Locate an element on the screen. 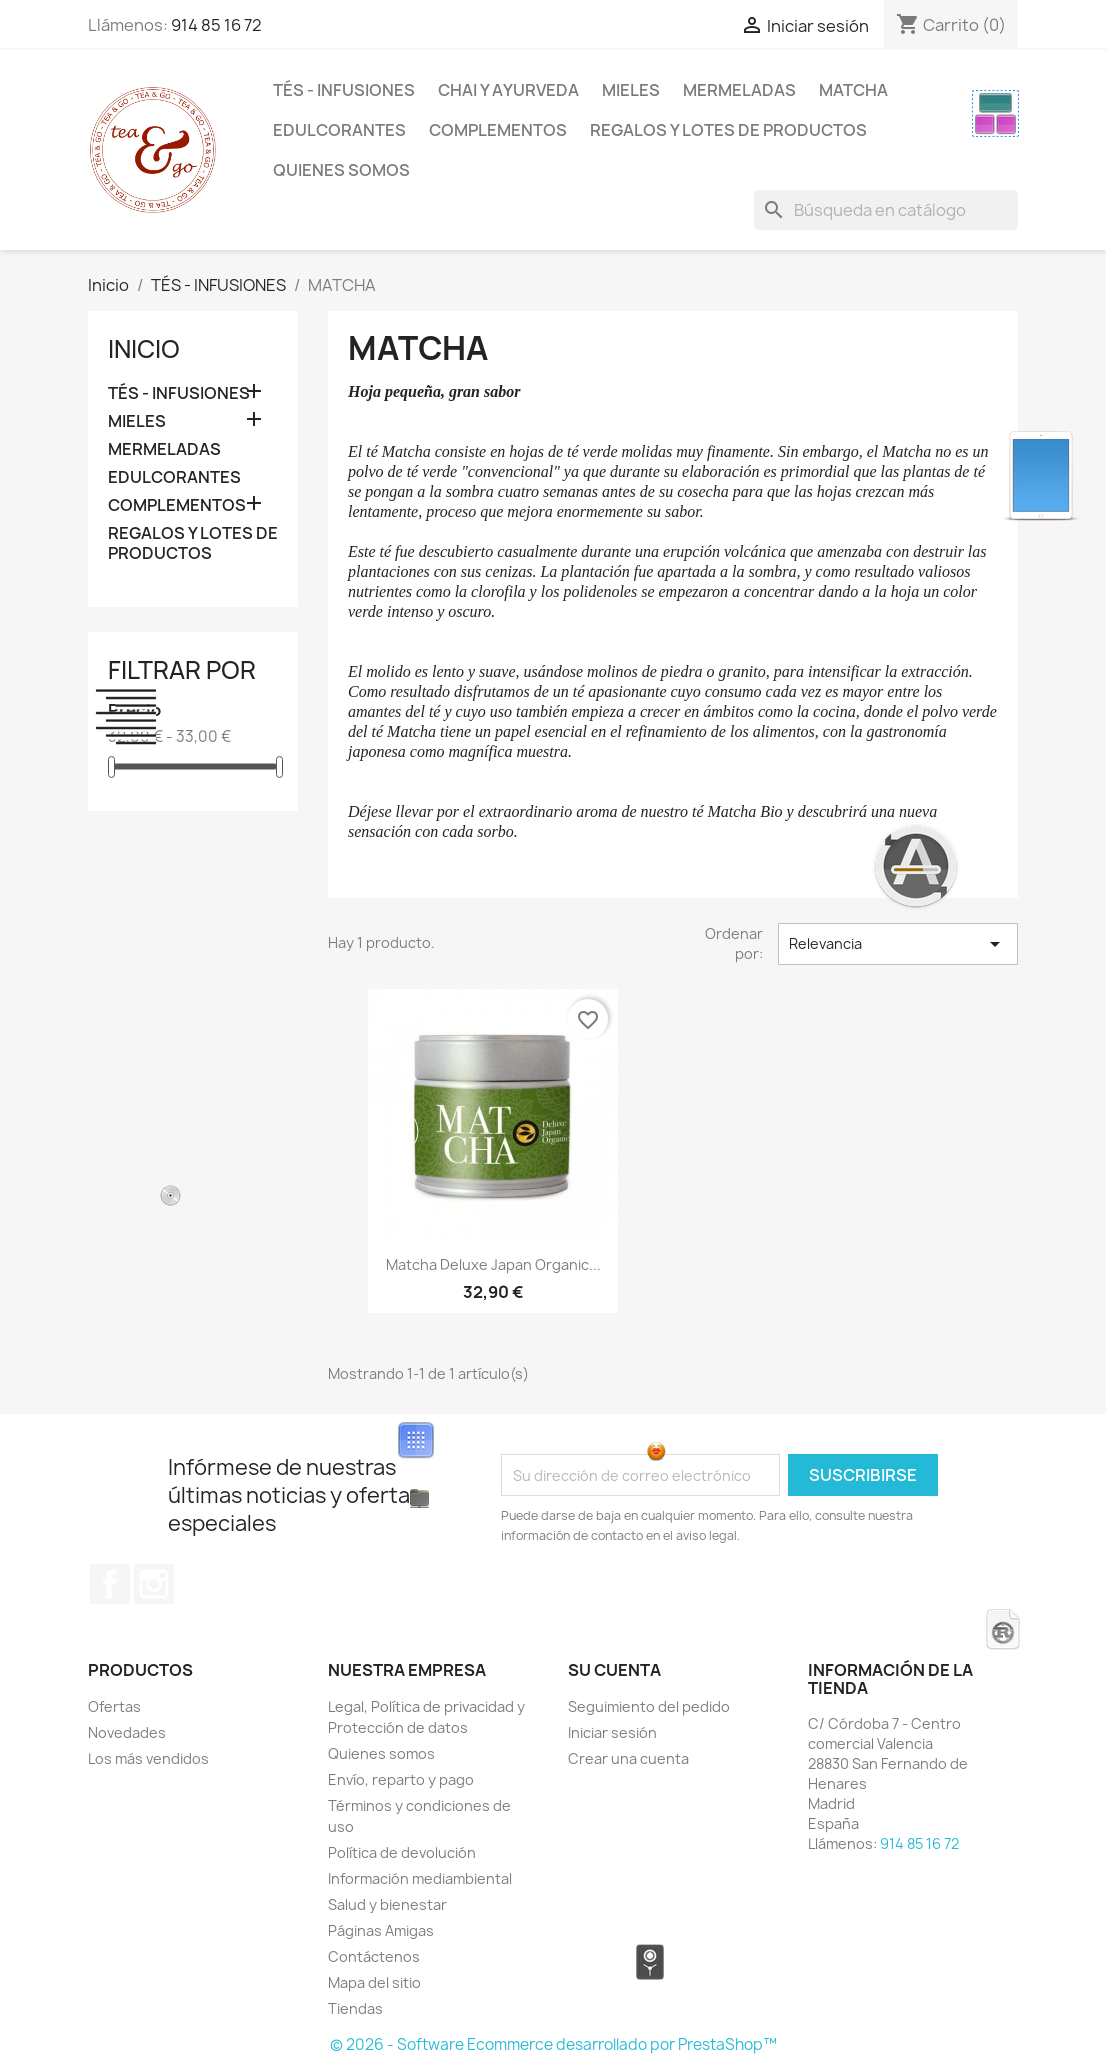  open the app drawer or launcher is located at coordinates (416, 1440).